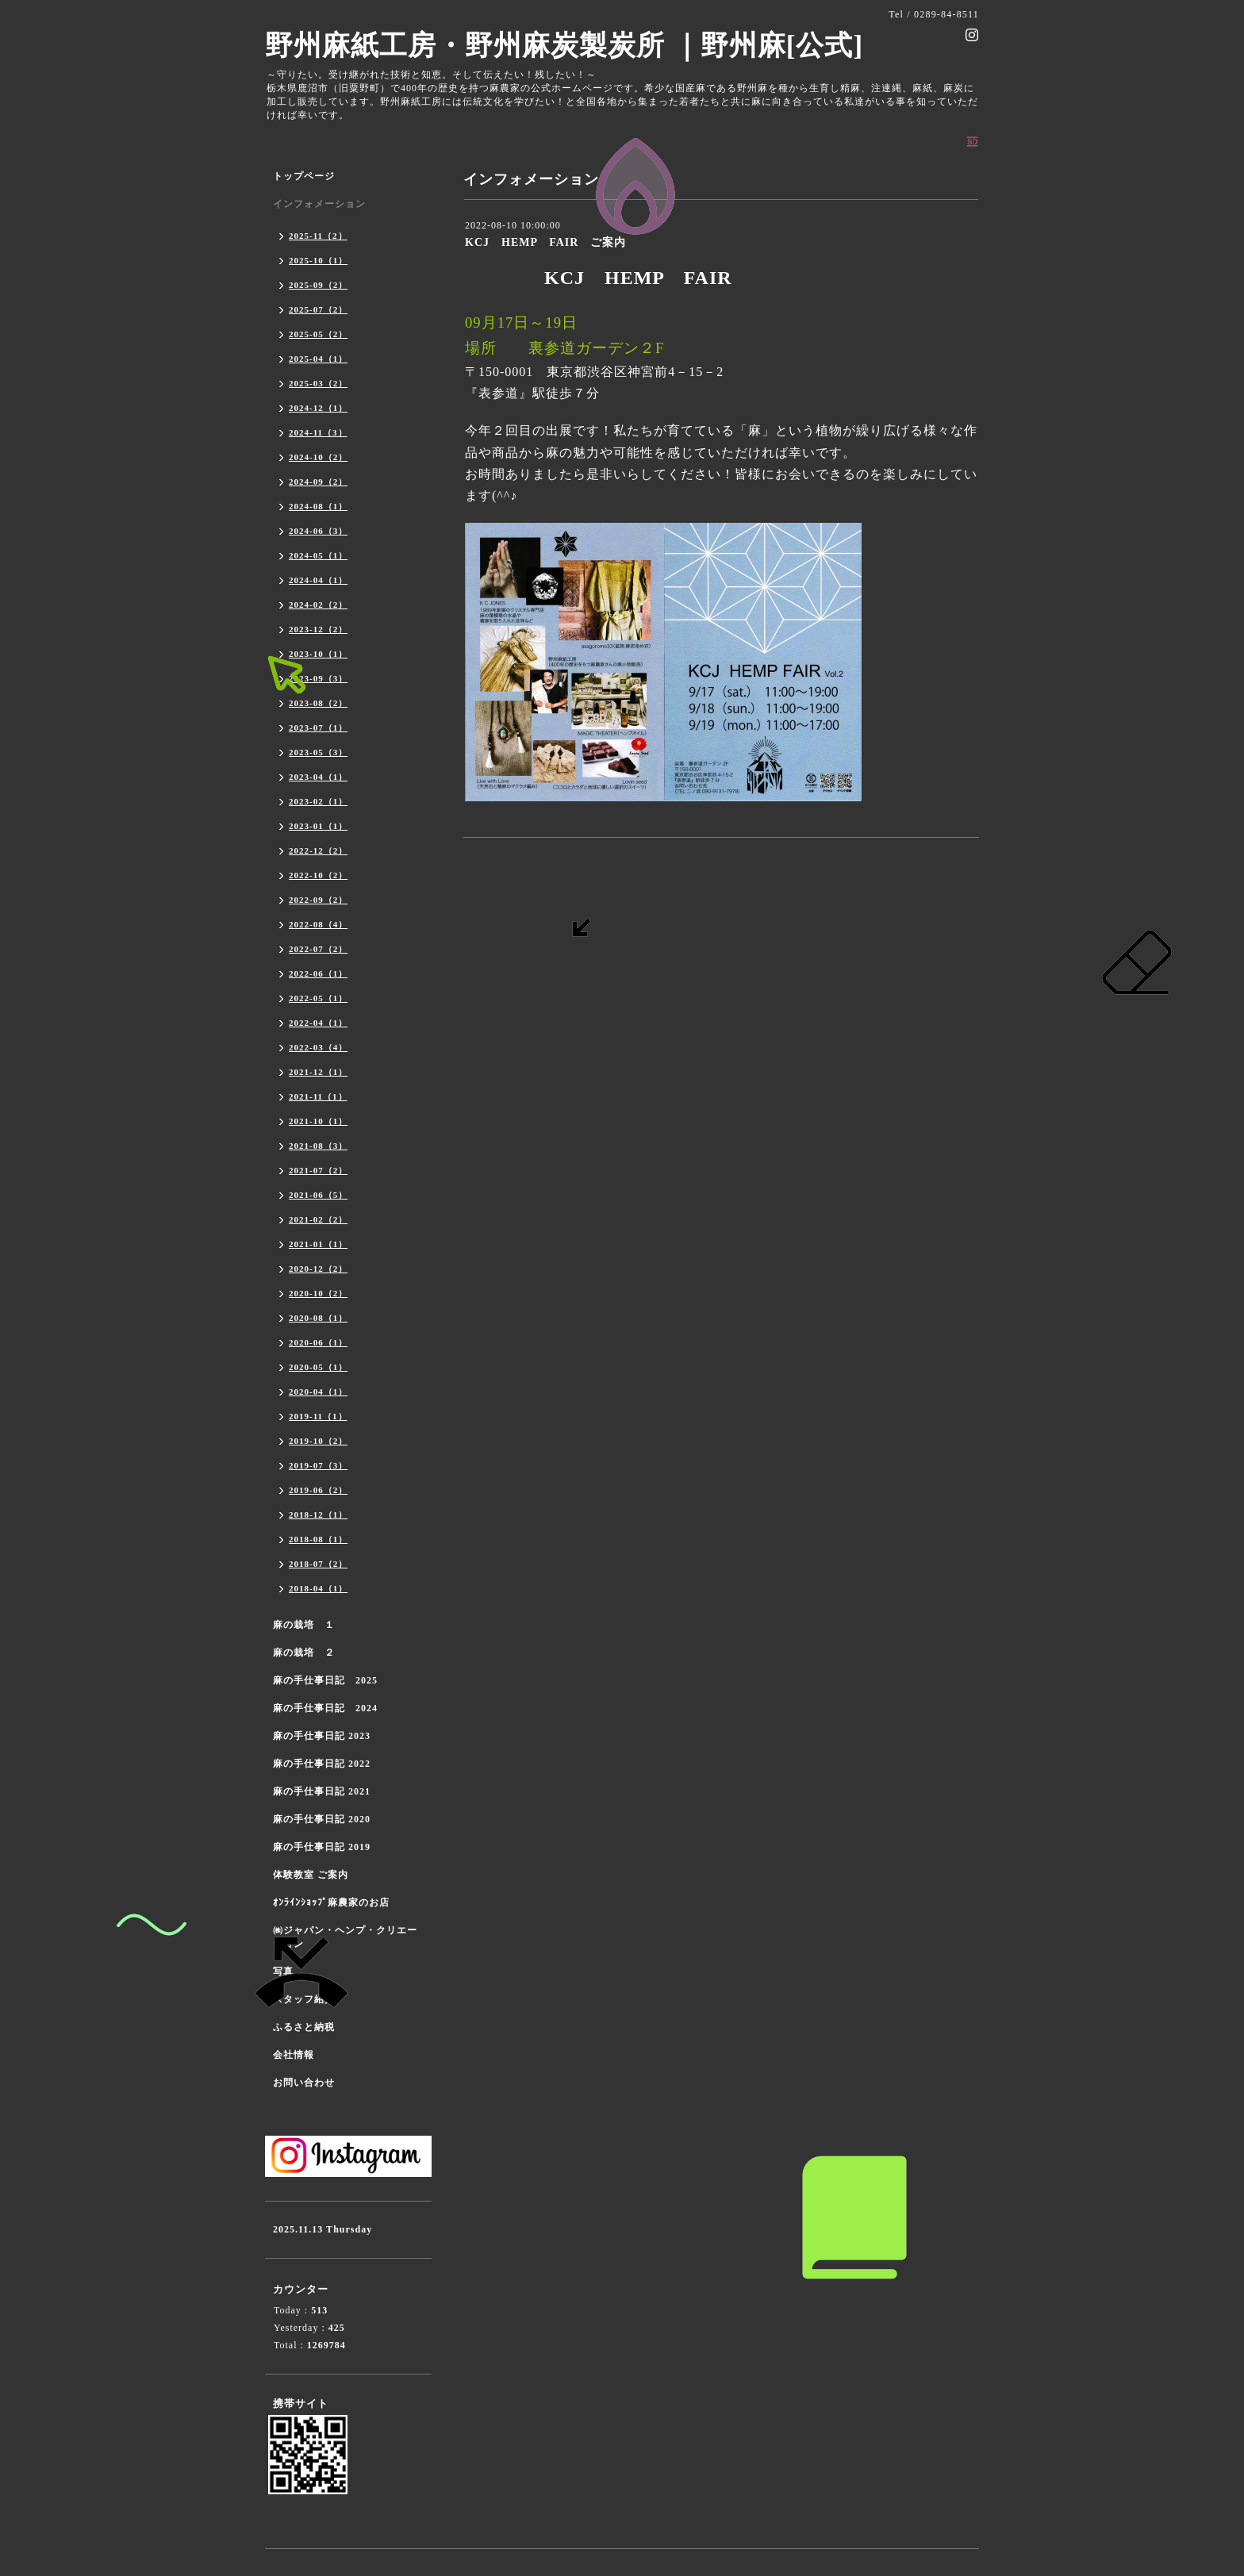 Image resolution: width=1244 pixels, height=2576 pixels. Describe the element at coordinates (301, 1972) in the screenshot. I see `indicates a missed phone call` at that location.